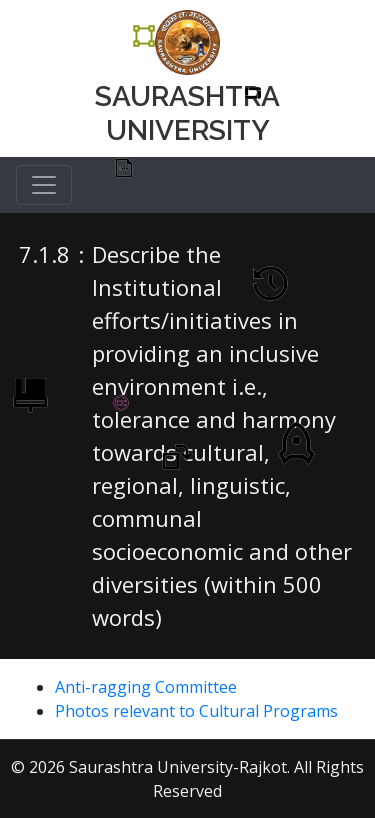  Describe the element at coordinates (296, 442) in the screenshot. I see `launch or deploy an application` at that location.